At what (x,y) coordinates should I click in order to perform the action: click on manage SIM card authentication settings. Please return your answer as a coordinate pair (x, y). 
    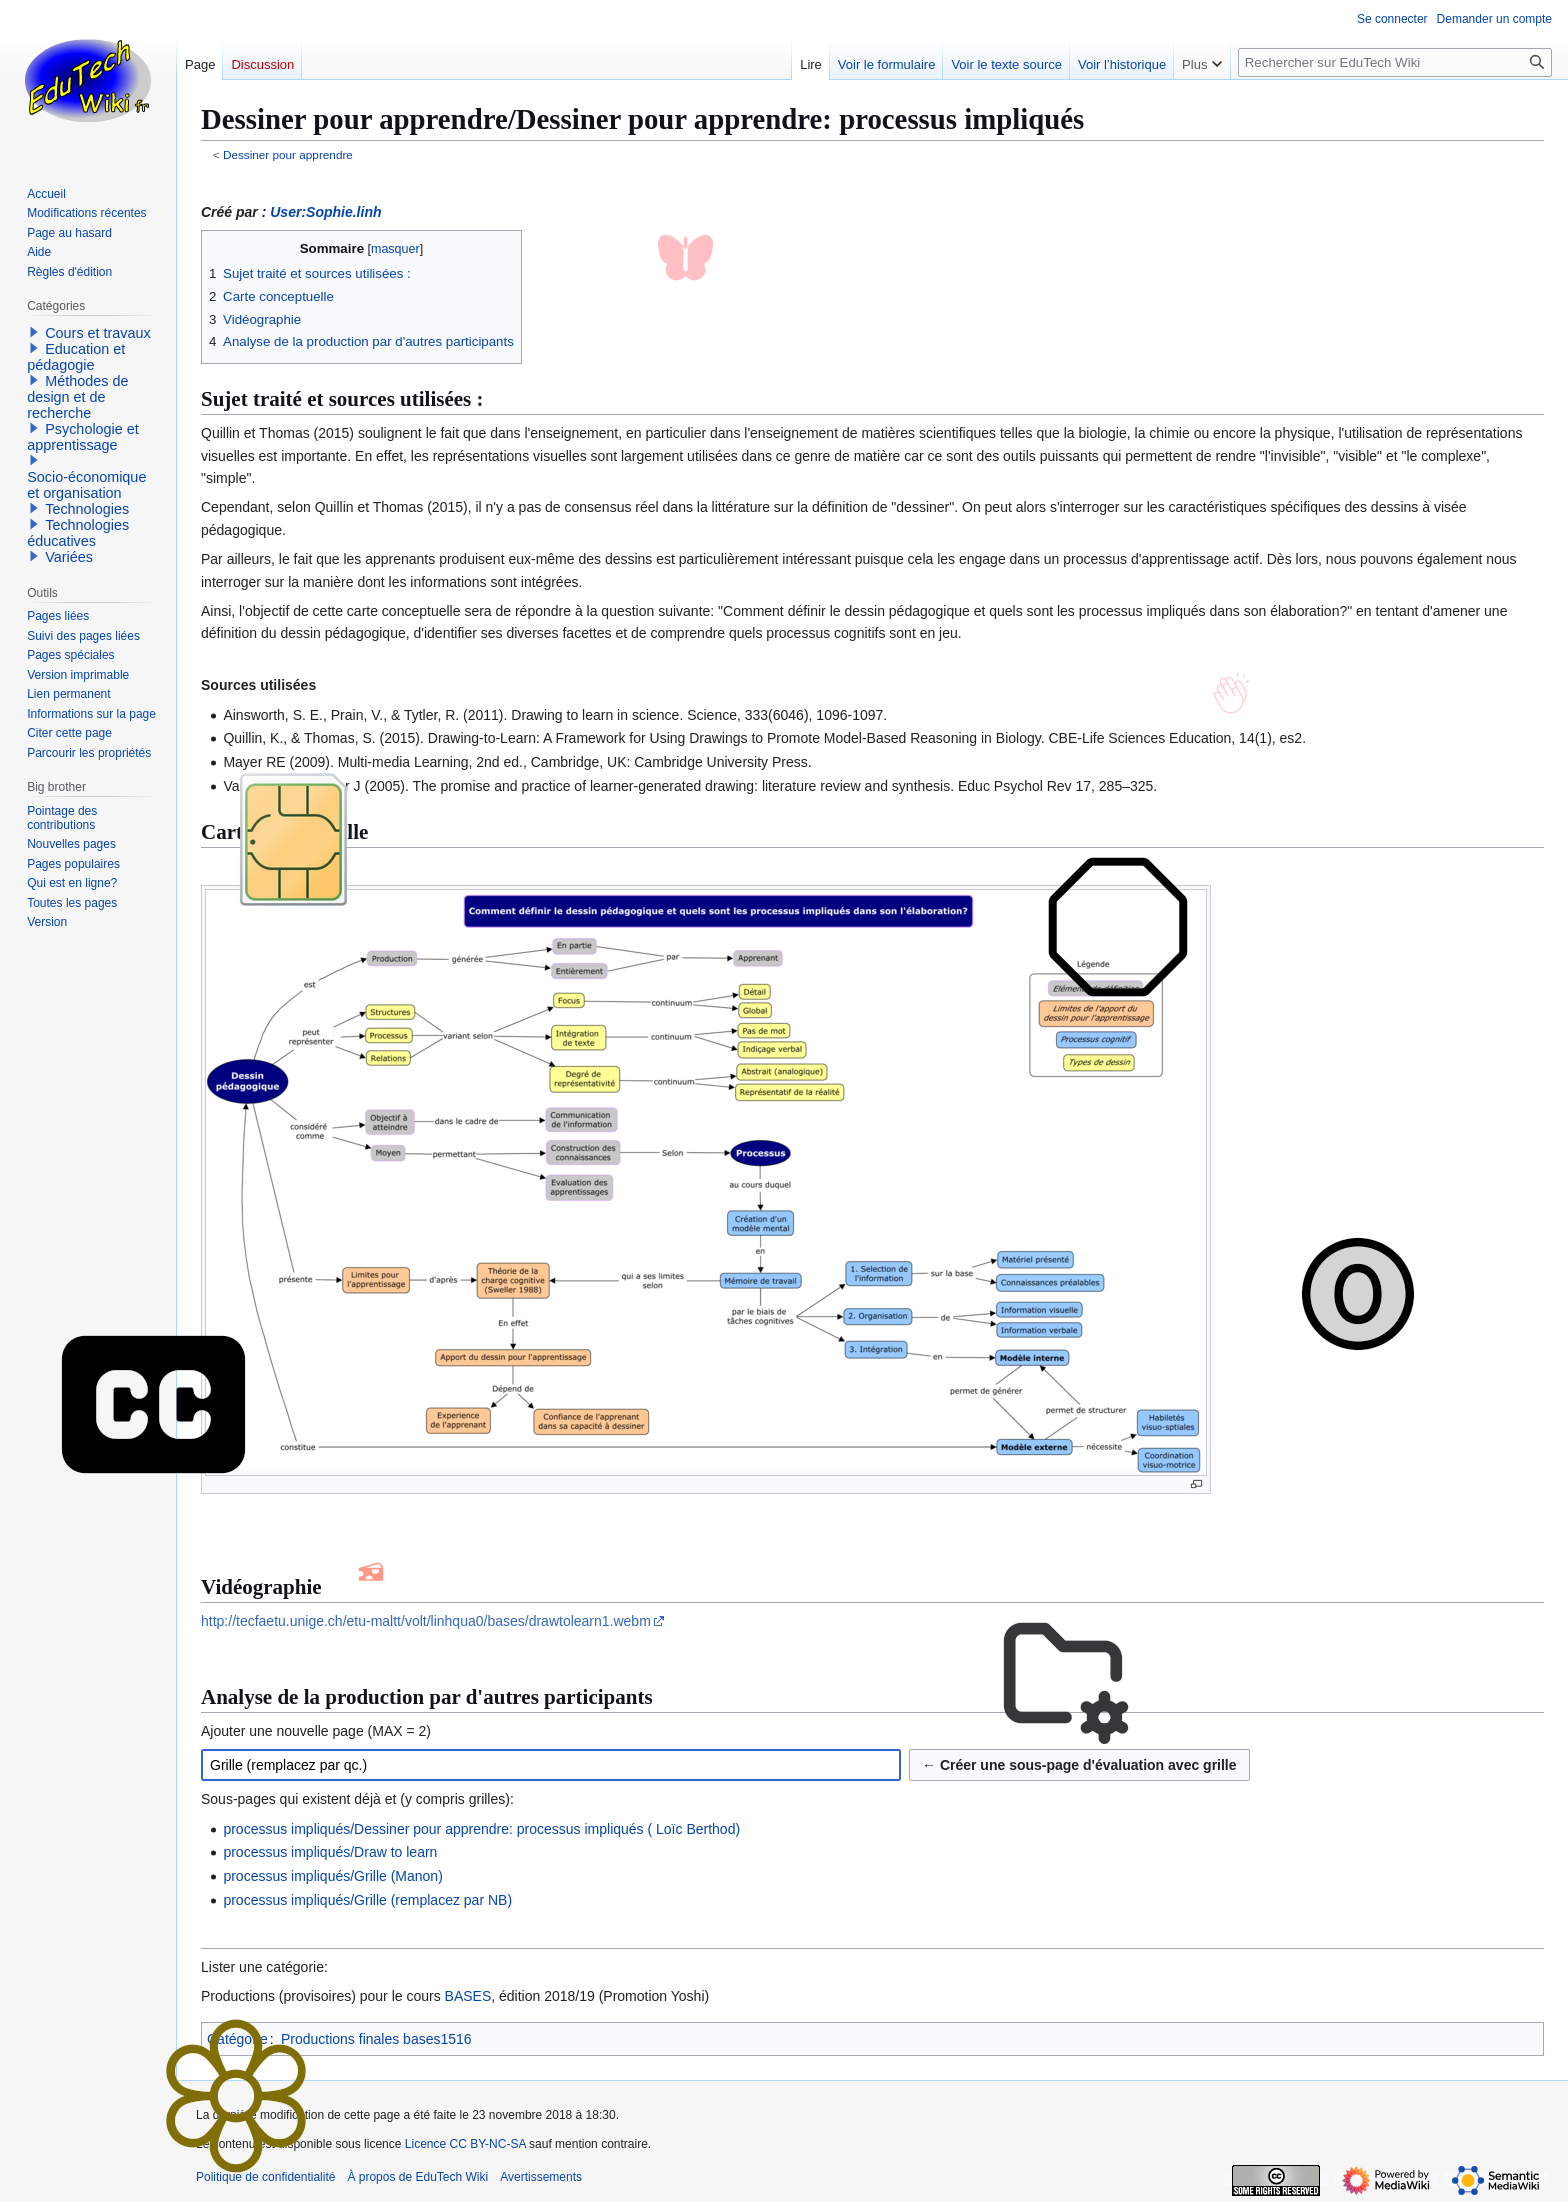
    Looking at the image, I should click on (293, 839).